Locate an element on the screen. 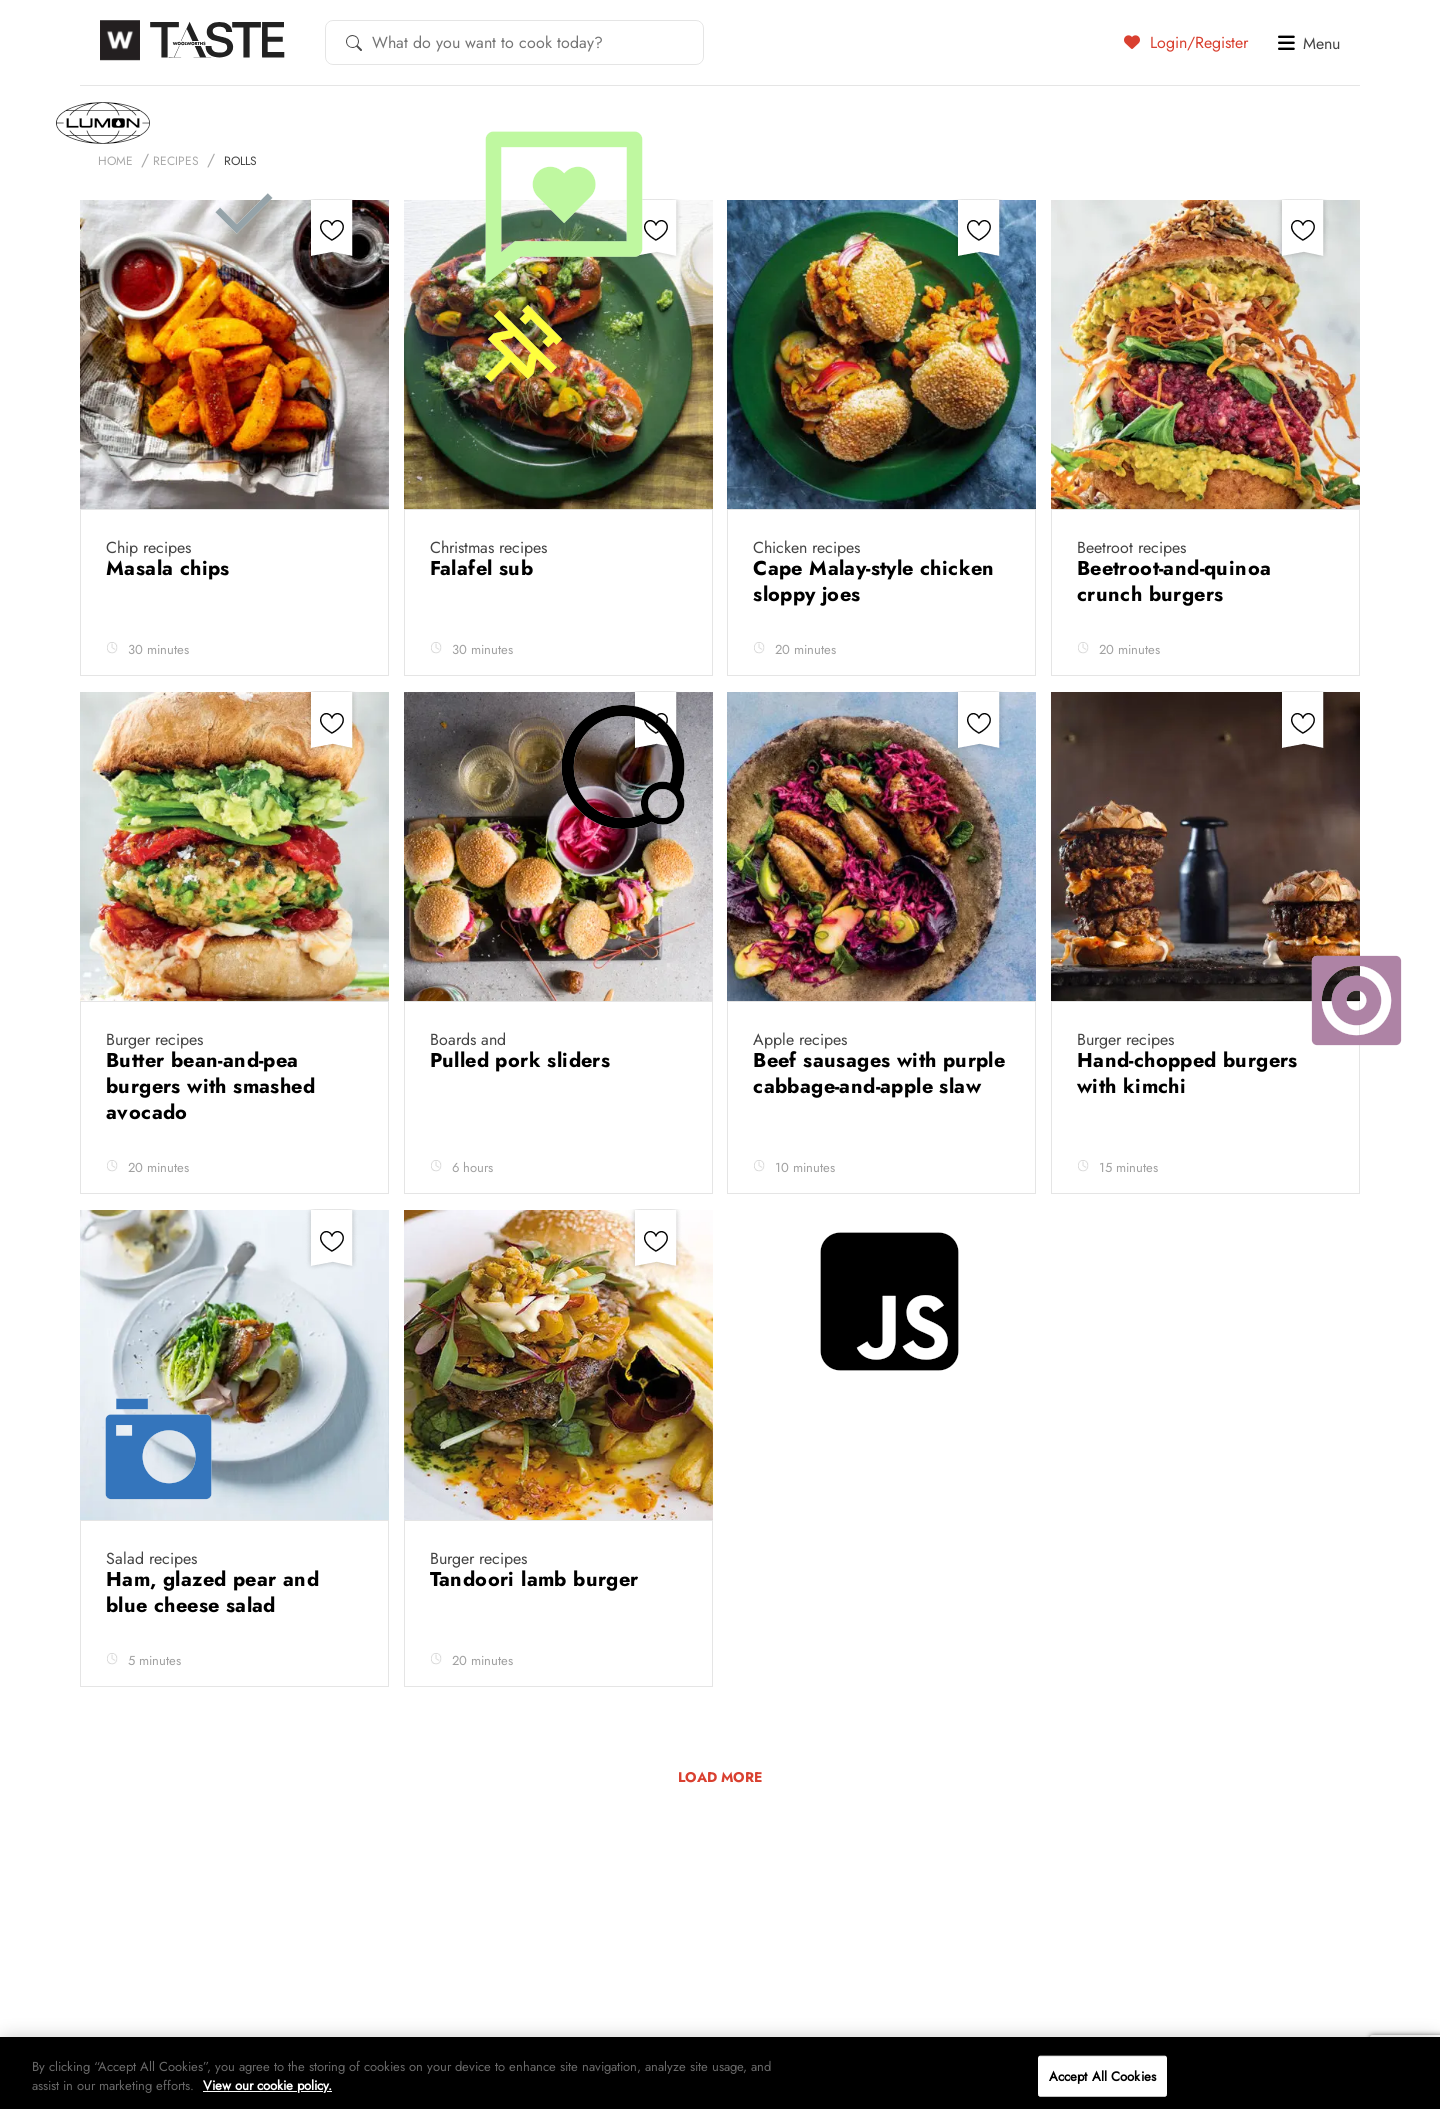  JavaScript programming language logo is located at coordinates (889, 1301).